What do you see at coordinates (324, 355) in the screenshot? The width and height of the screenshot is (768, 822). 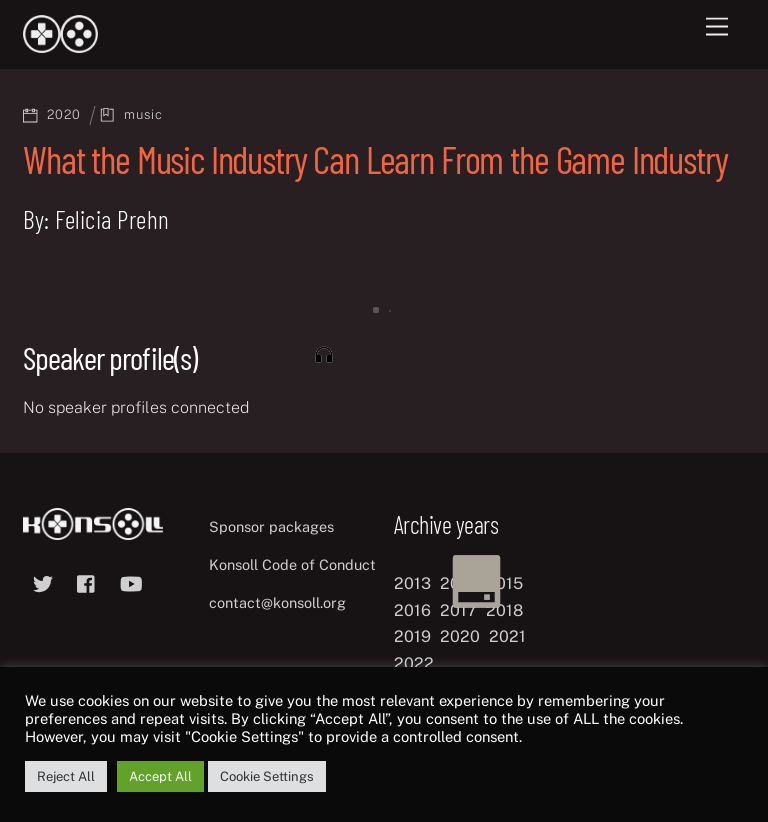 I see `access audio or music playback` at bounding box center [324, 355].